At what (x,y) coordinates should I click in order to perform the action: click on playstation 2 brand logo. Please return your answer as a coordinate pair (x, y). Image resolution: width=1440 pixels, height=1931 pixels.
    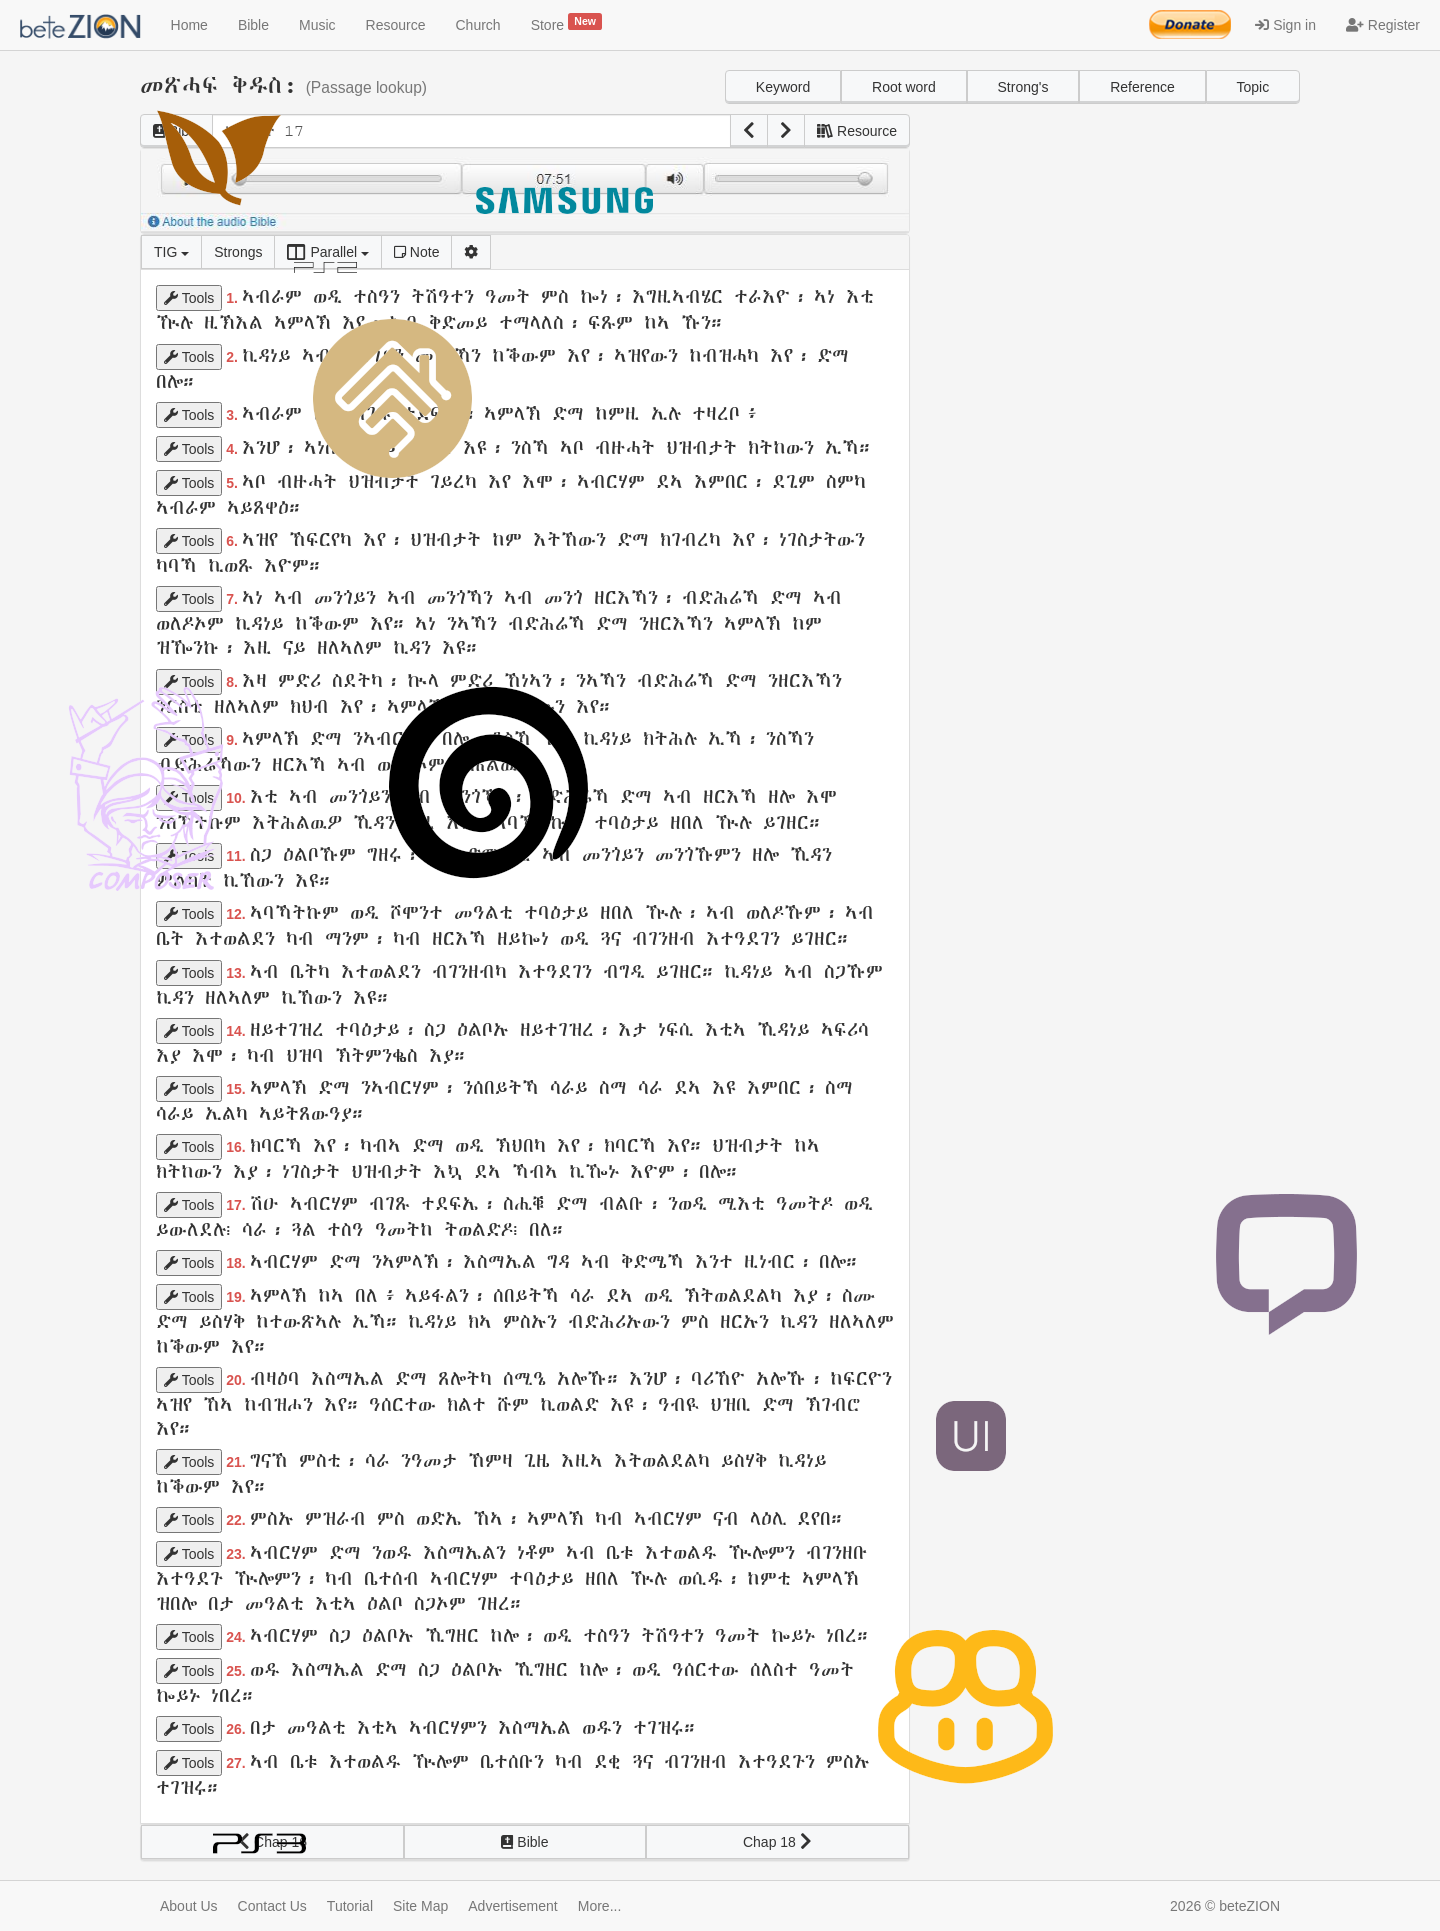
    Looking at the image, I should click on (325, 267).